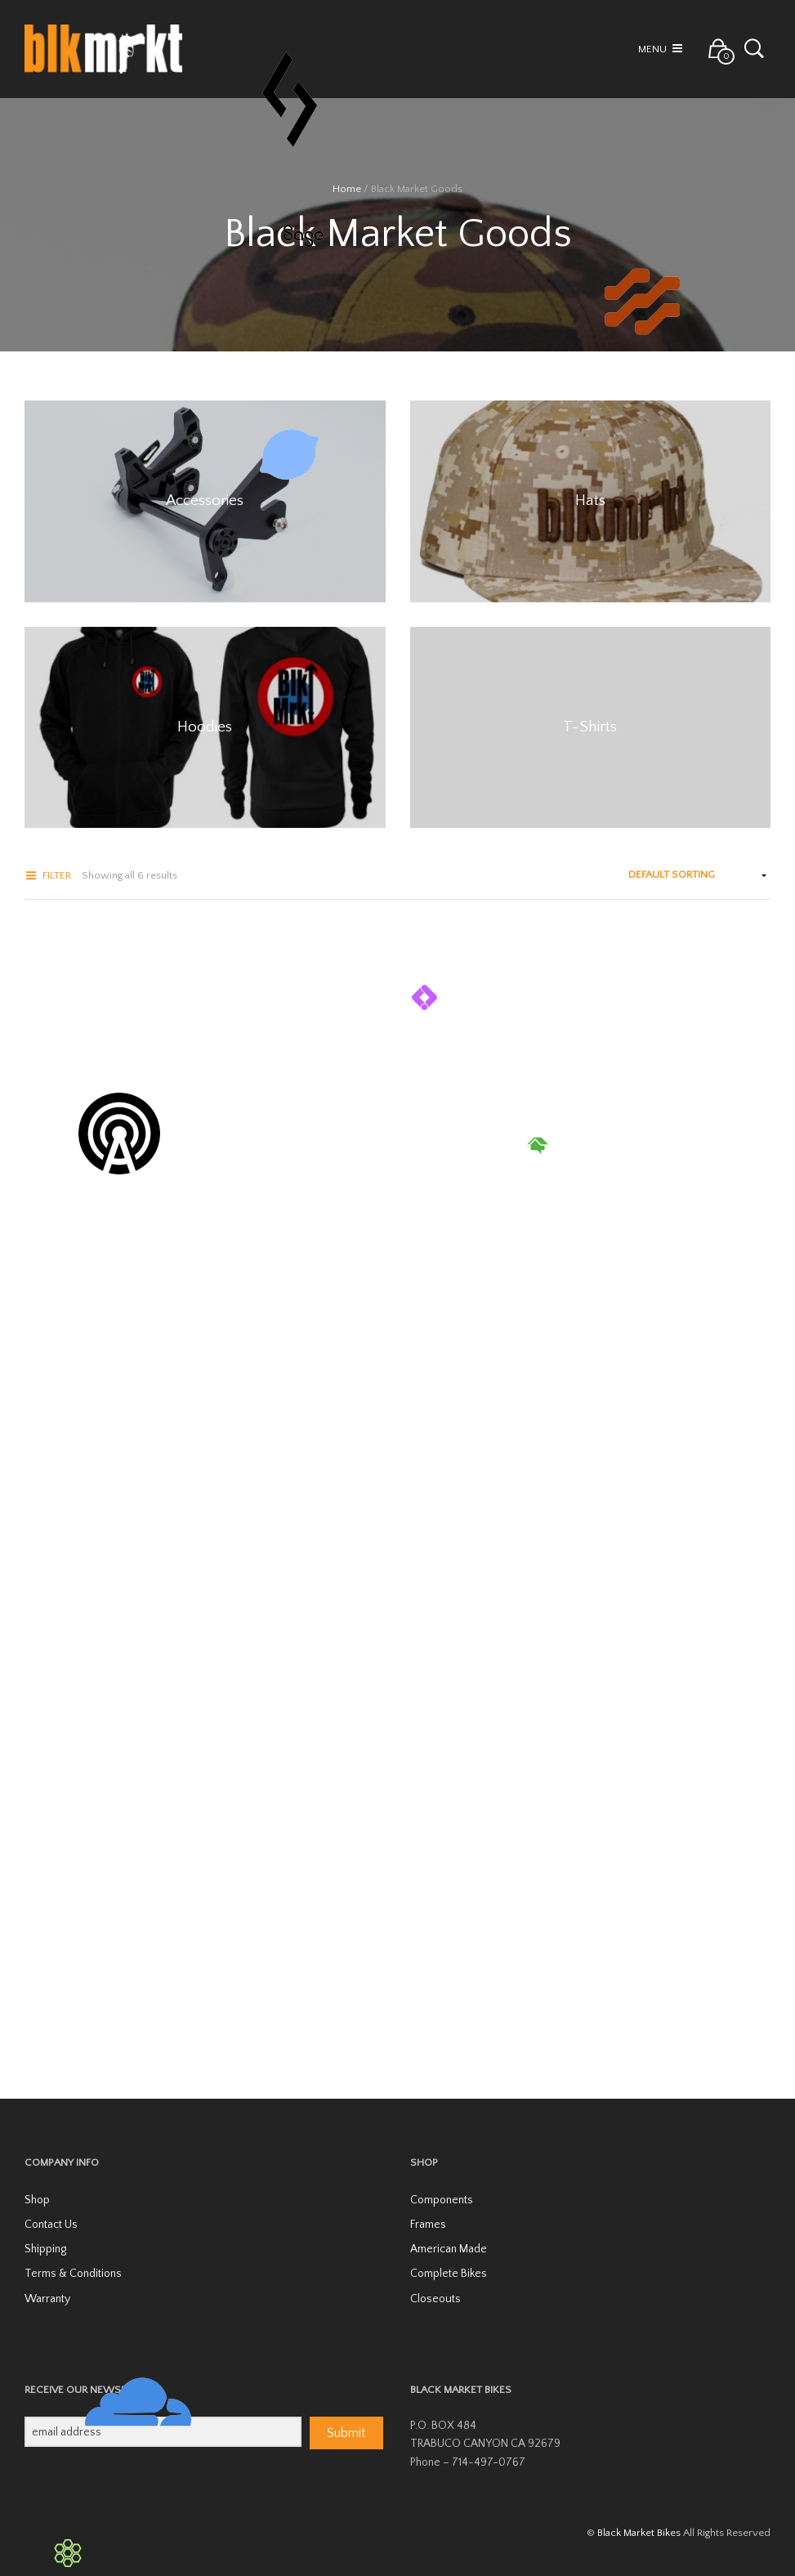 This screenshot has height=2576, width=795. What do you see at coordinates (289, 99) in the screenshot?
I see `visit lintcode coding practice platform` at bounding box center [289, 99].